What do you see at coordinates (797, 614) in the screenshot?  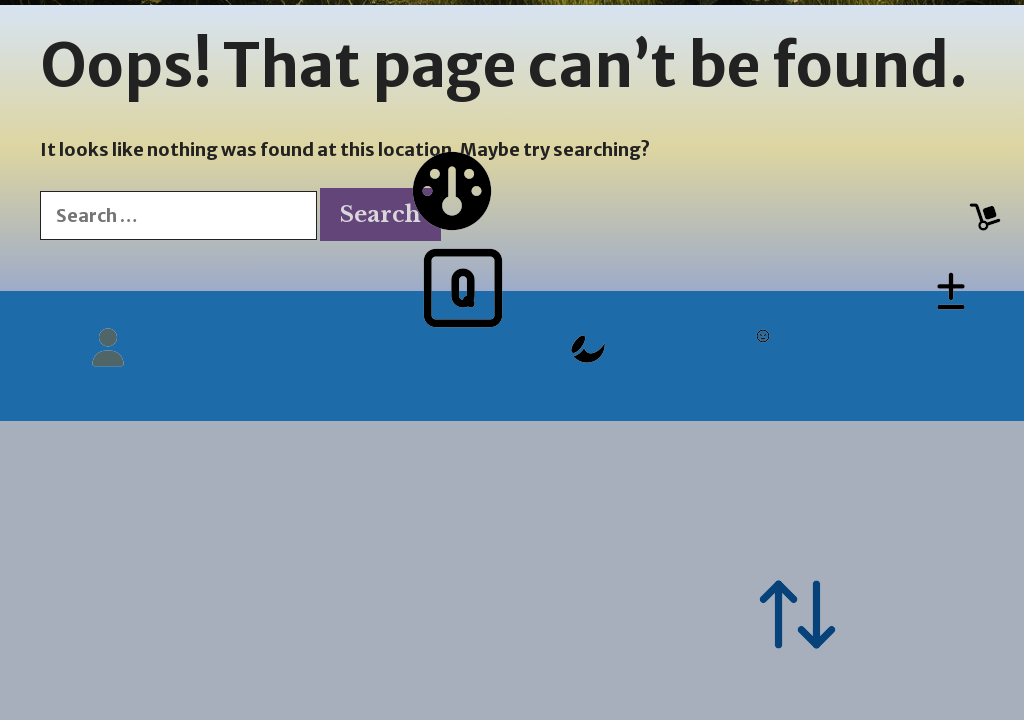 I see `sort items in ascending or descending order` at bounding box center [797, 614].